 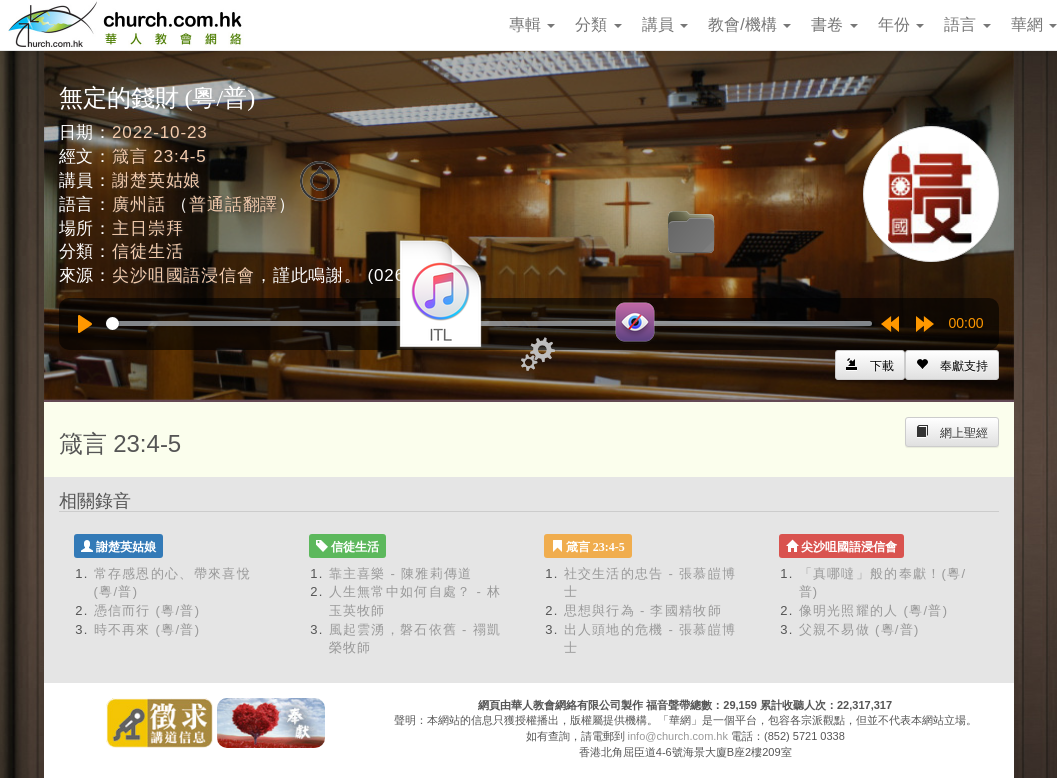 What do you see at coordinates (635, 322) in the screenshot?
I see `open privacy and security settings` at bounding box center [635, 322].